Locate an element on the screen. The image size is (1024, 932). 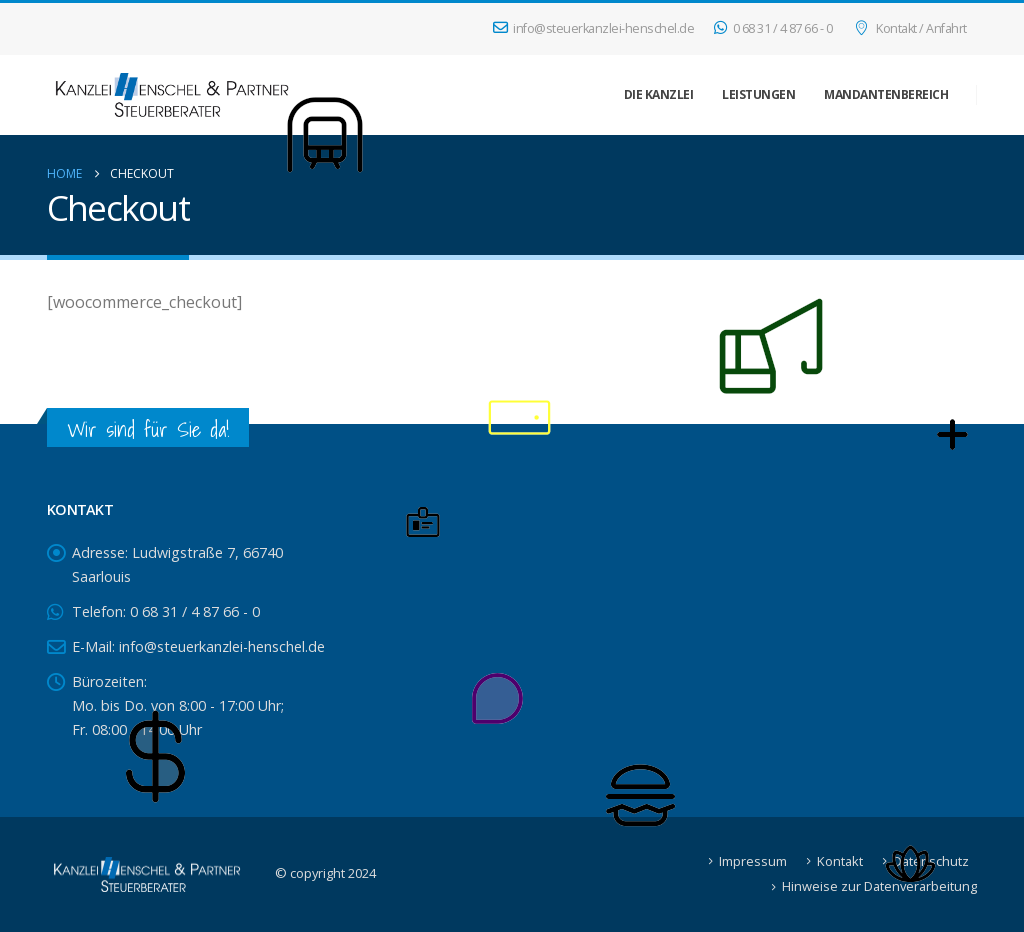
food or restaurant category is located at coordinates (640, 796).